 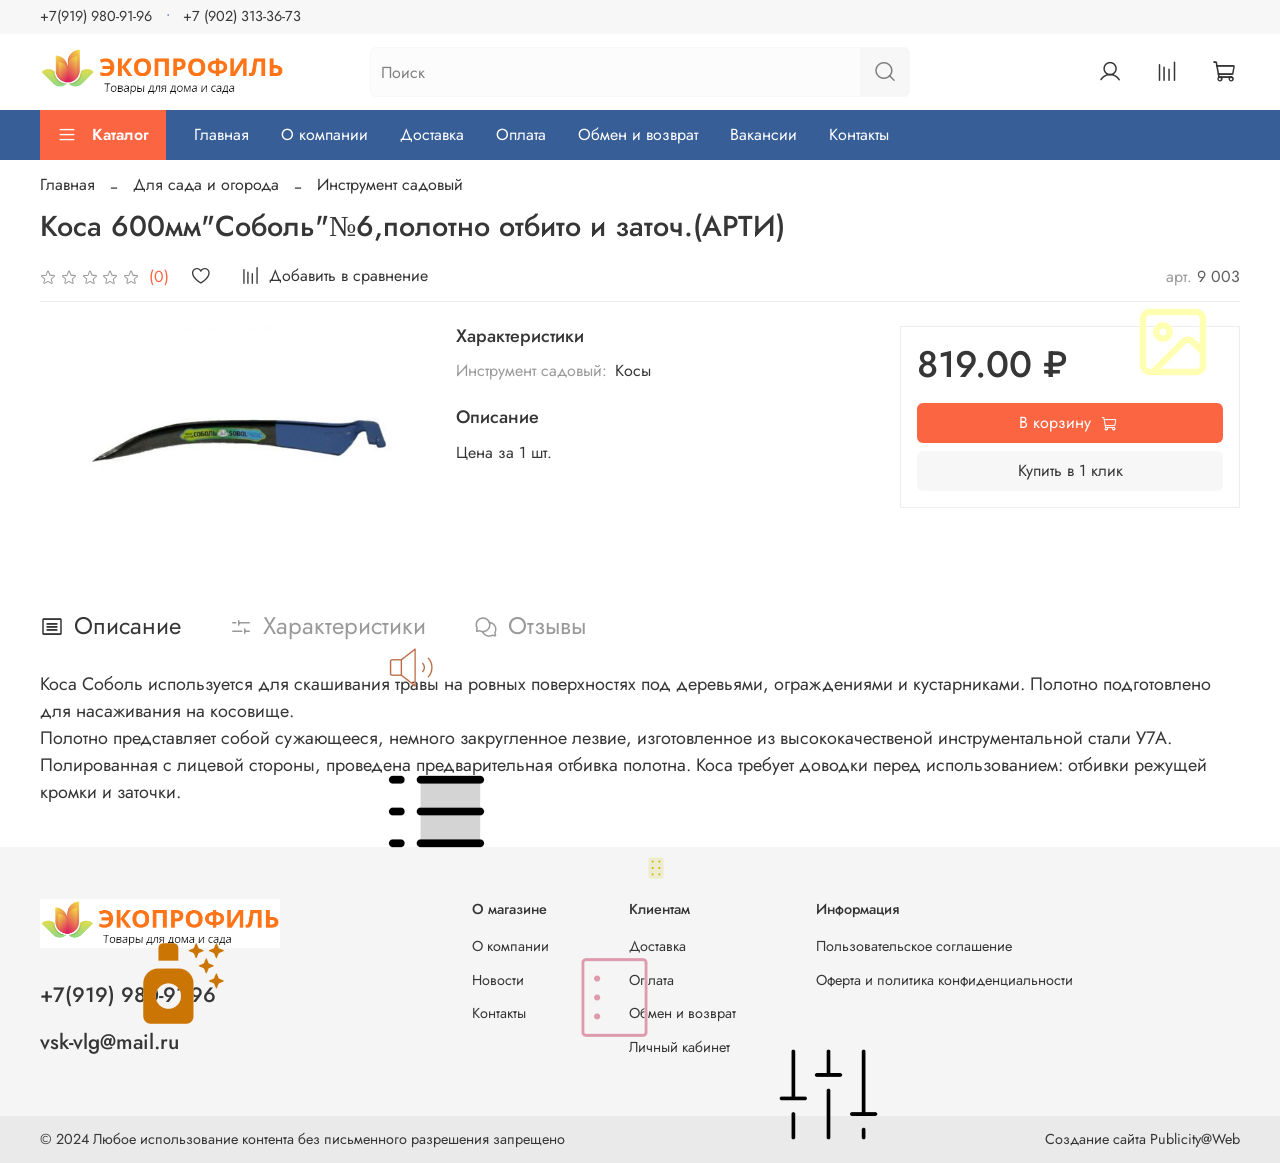 I want to click on adjust settings or preferences, so click(x=828, y=1094).